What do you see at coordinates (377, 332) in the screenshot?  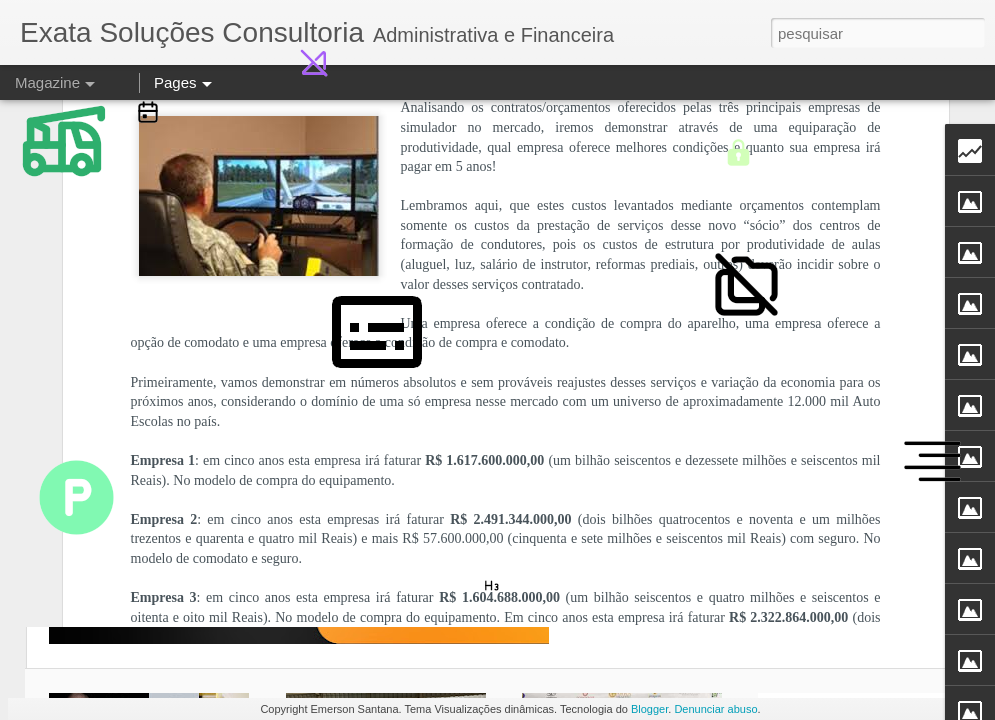 I see `enable subtitles or closed captions` at bounding box center [377, 332].